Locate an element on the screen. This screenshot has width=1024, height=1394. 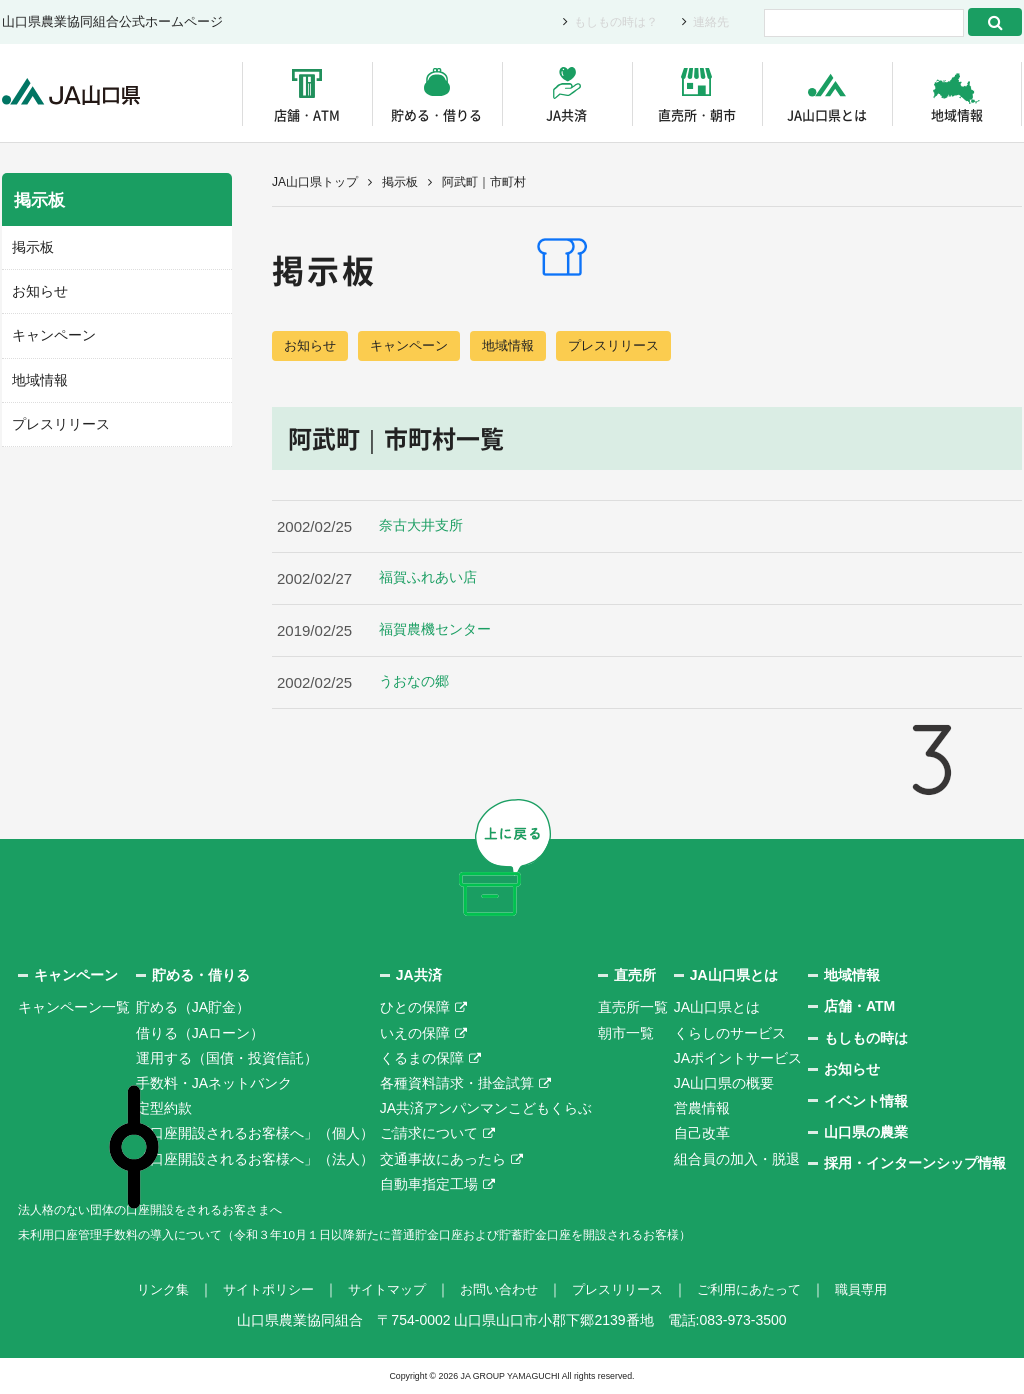
view commit history in version control is located at coordinates (134, 1147).